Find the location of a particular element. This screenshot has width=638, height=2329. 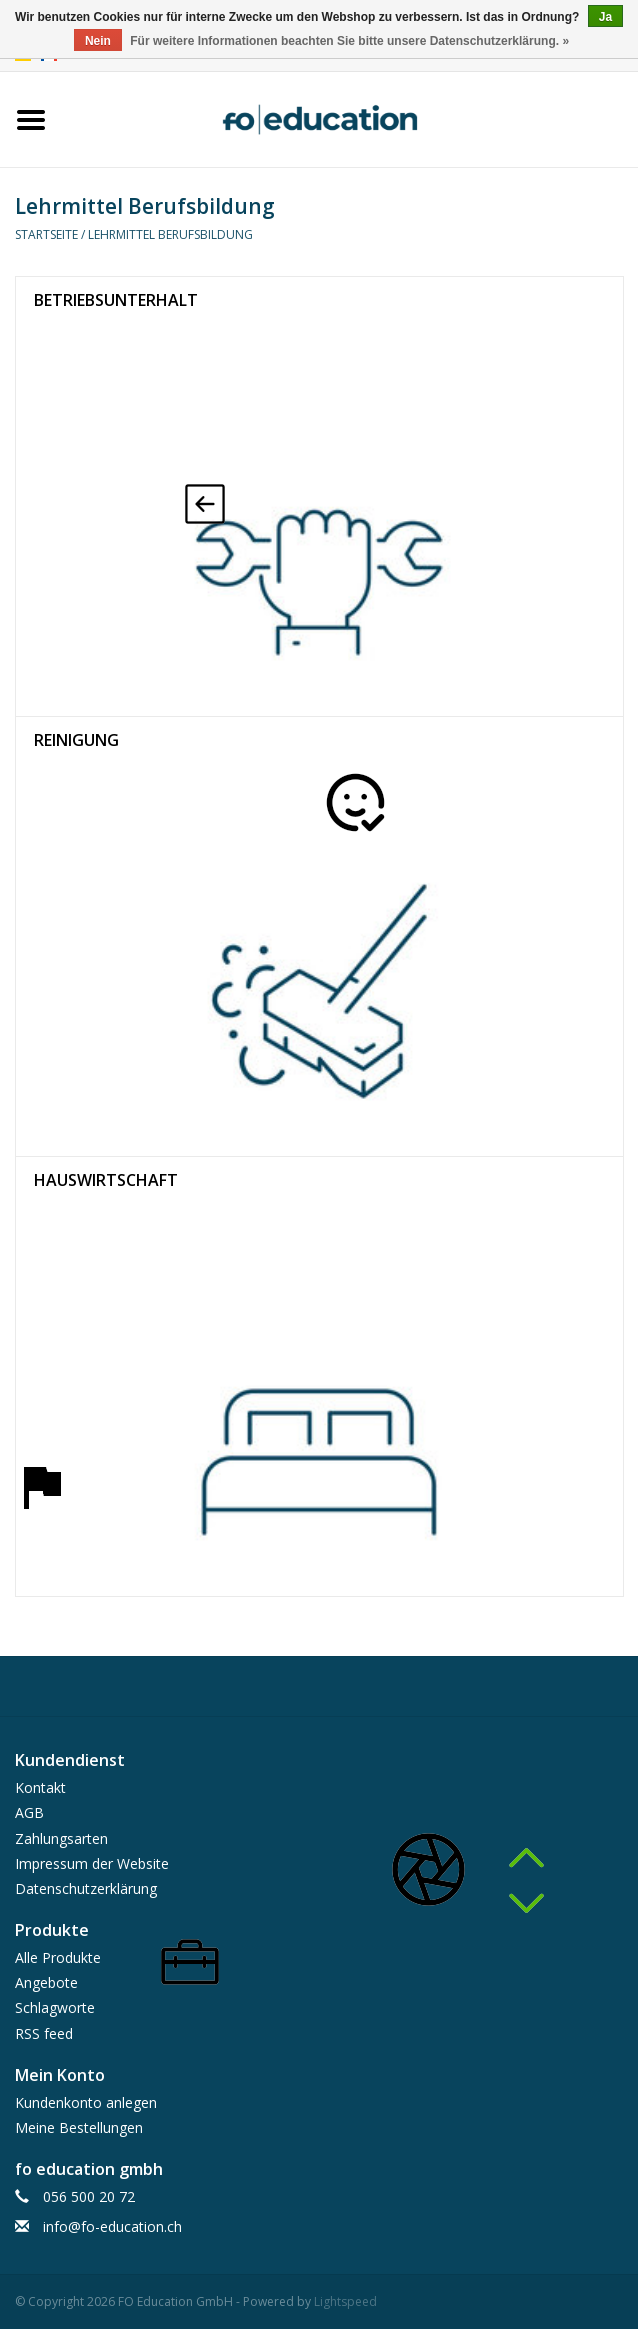

go back to the previous screen is located at coordinates (205, 504).